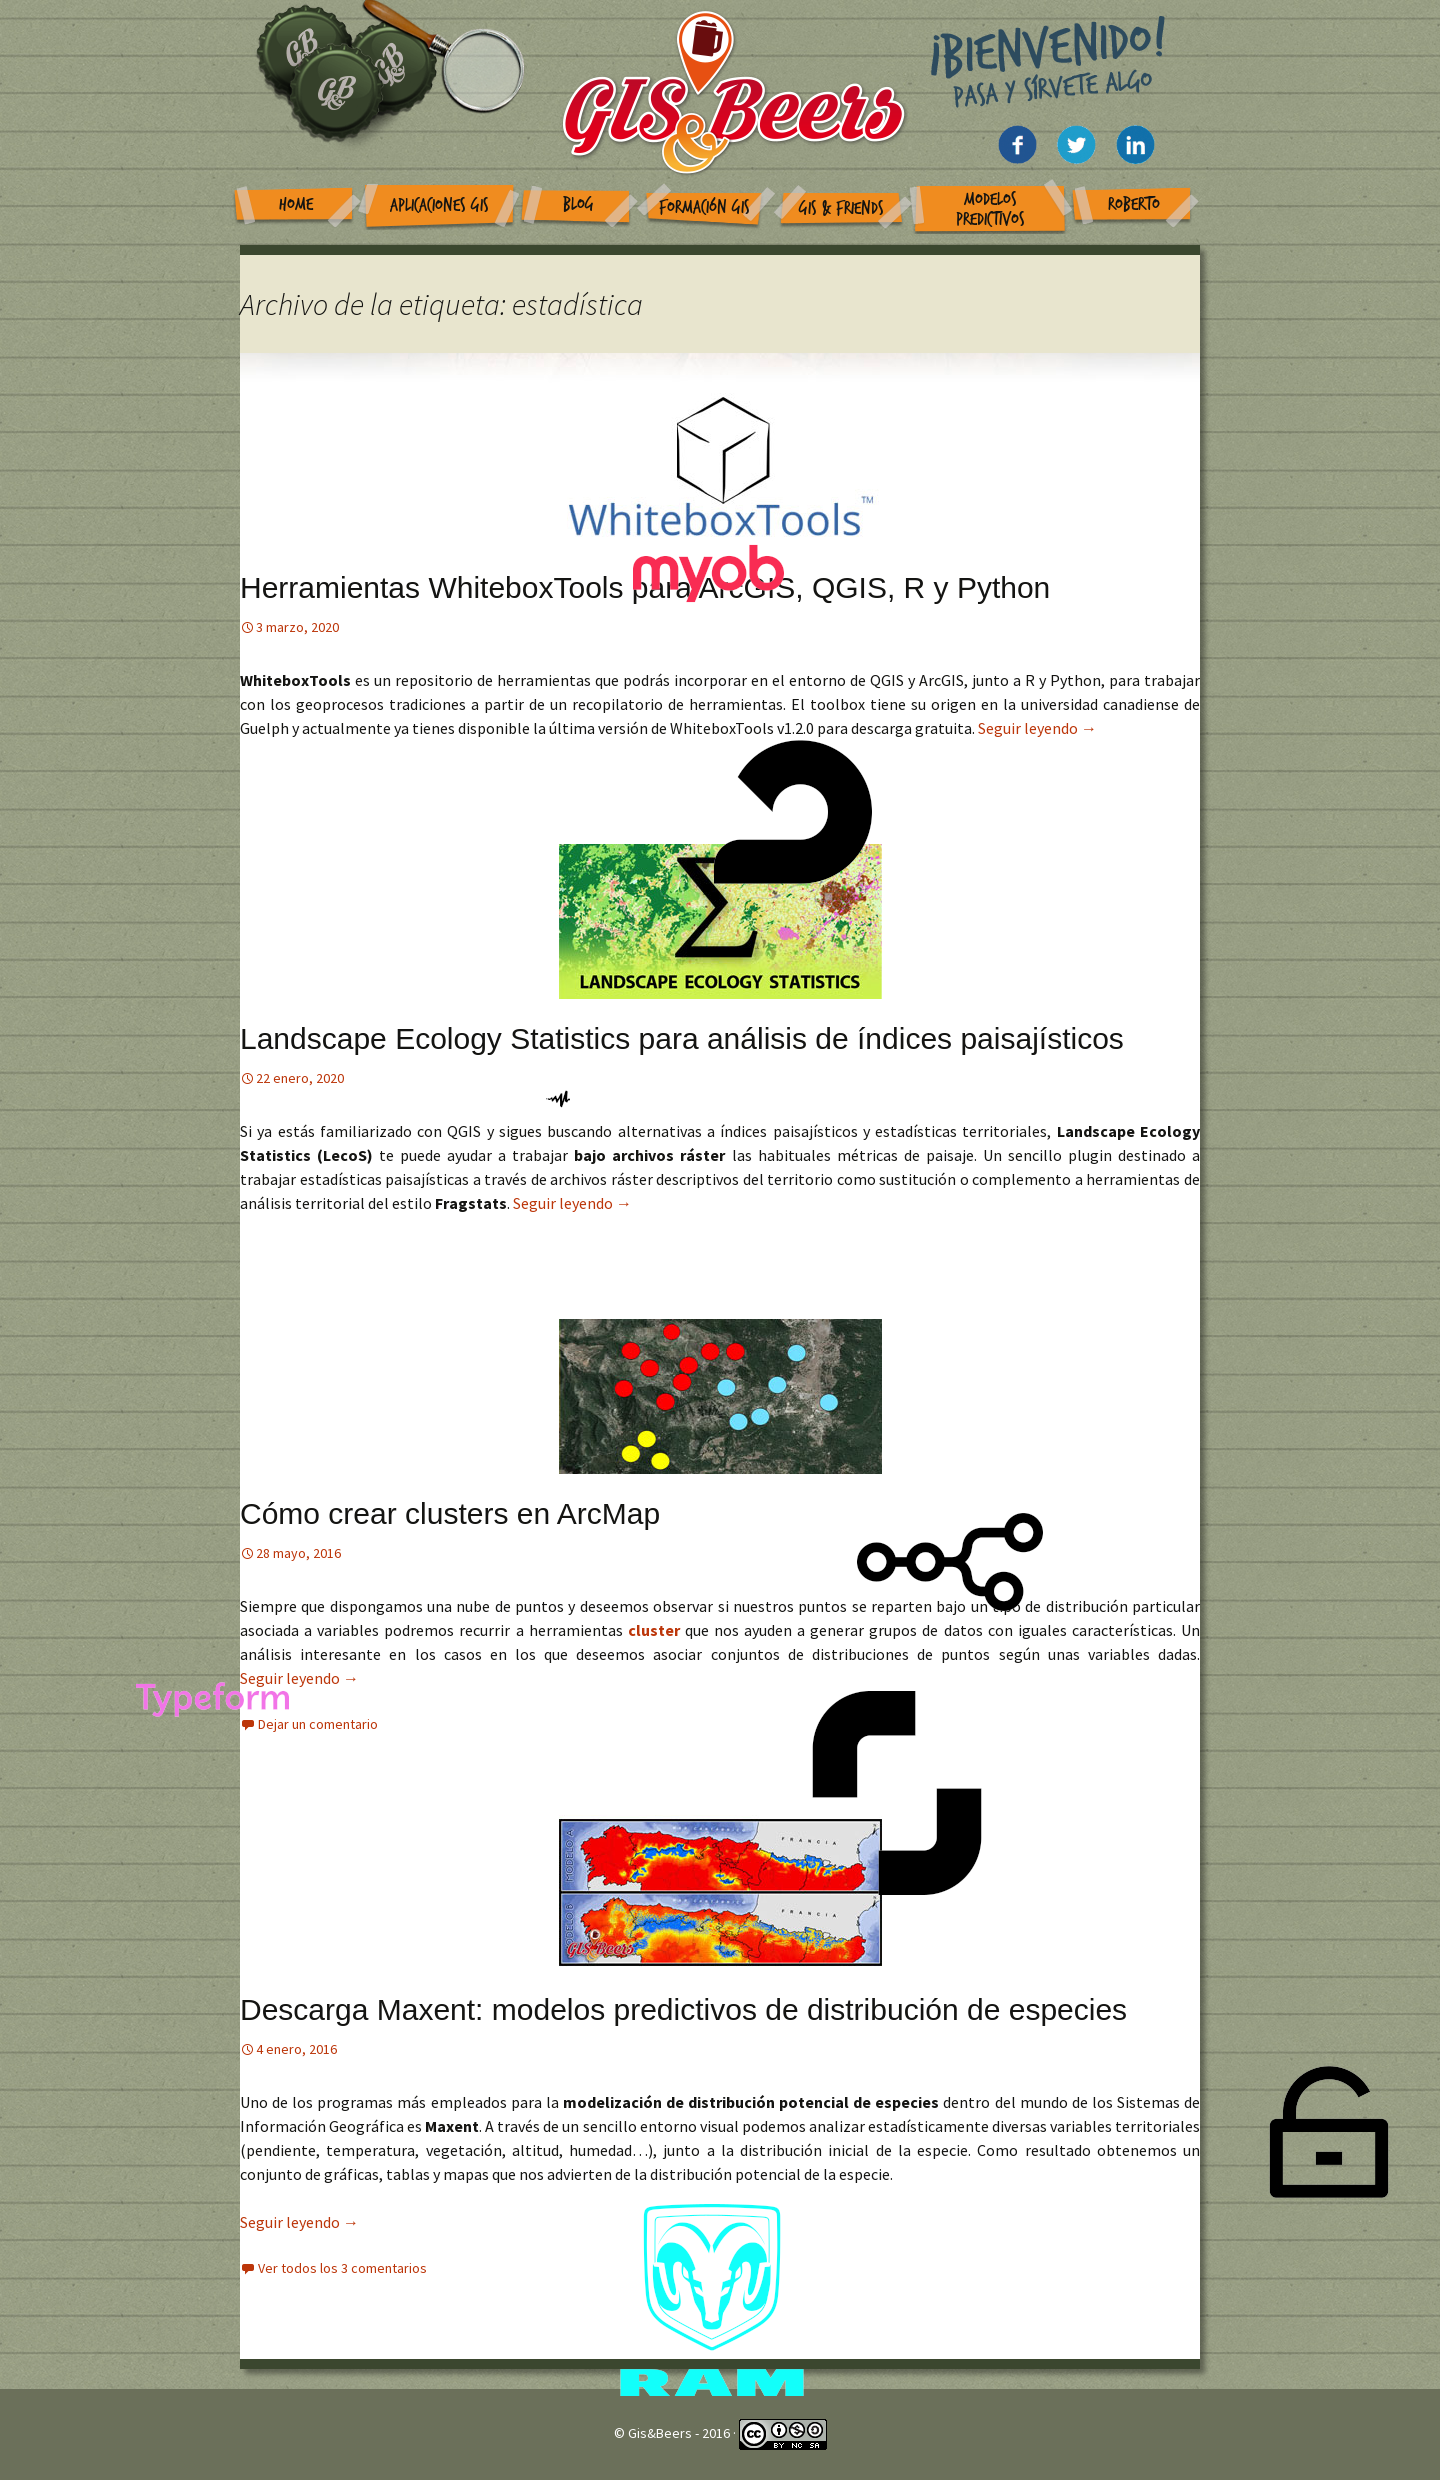 This screenshot has height=2480, width=1440. What do you see at coordinates (558, 1099) in the screenshot?
I see `open audiomack music streaming app` at bounding box center [558, 1099].